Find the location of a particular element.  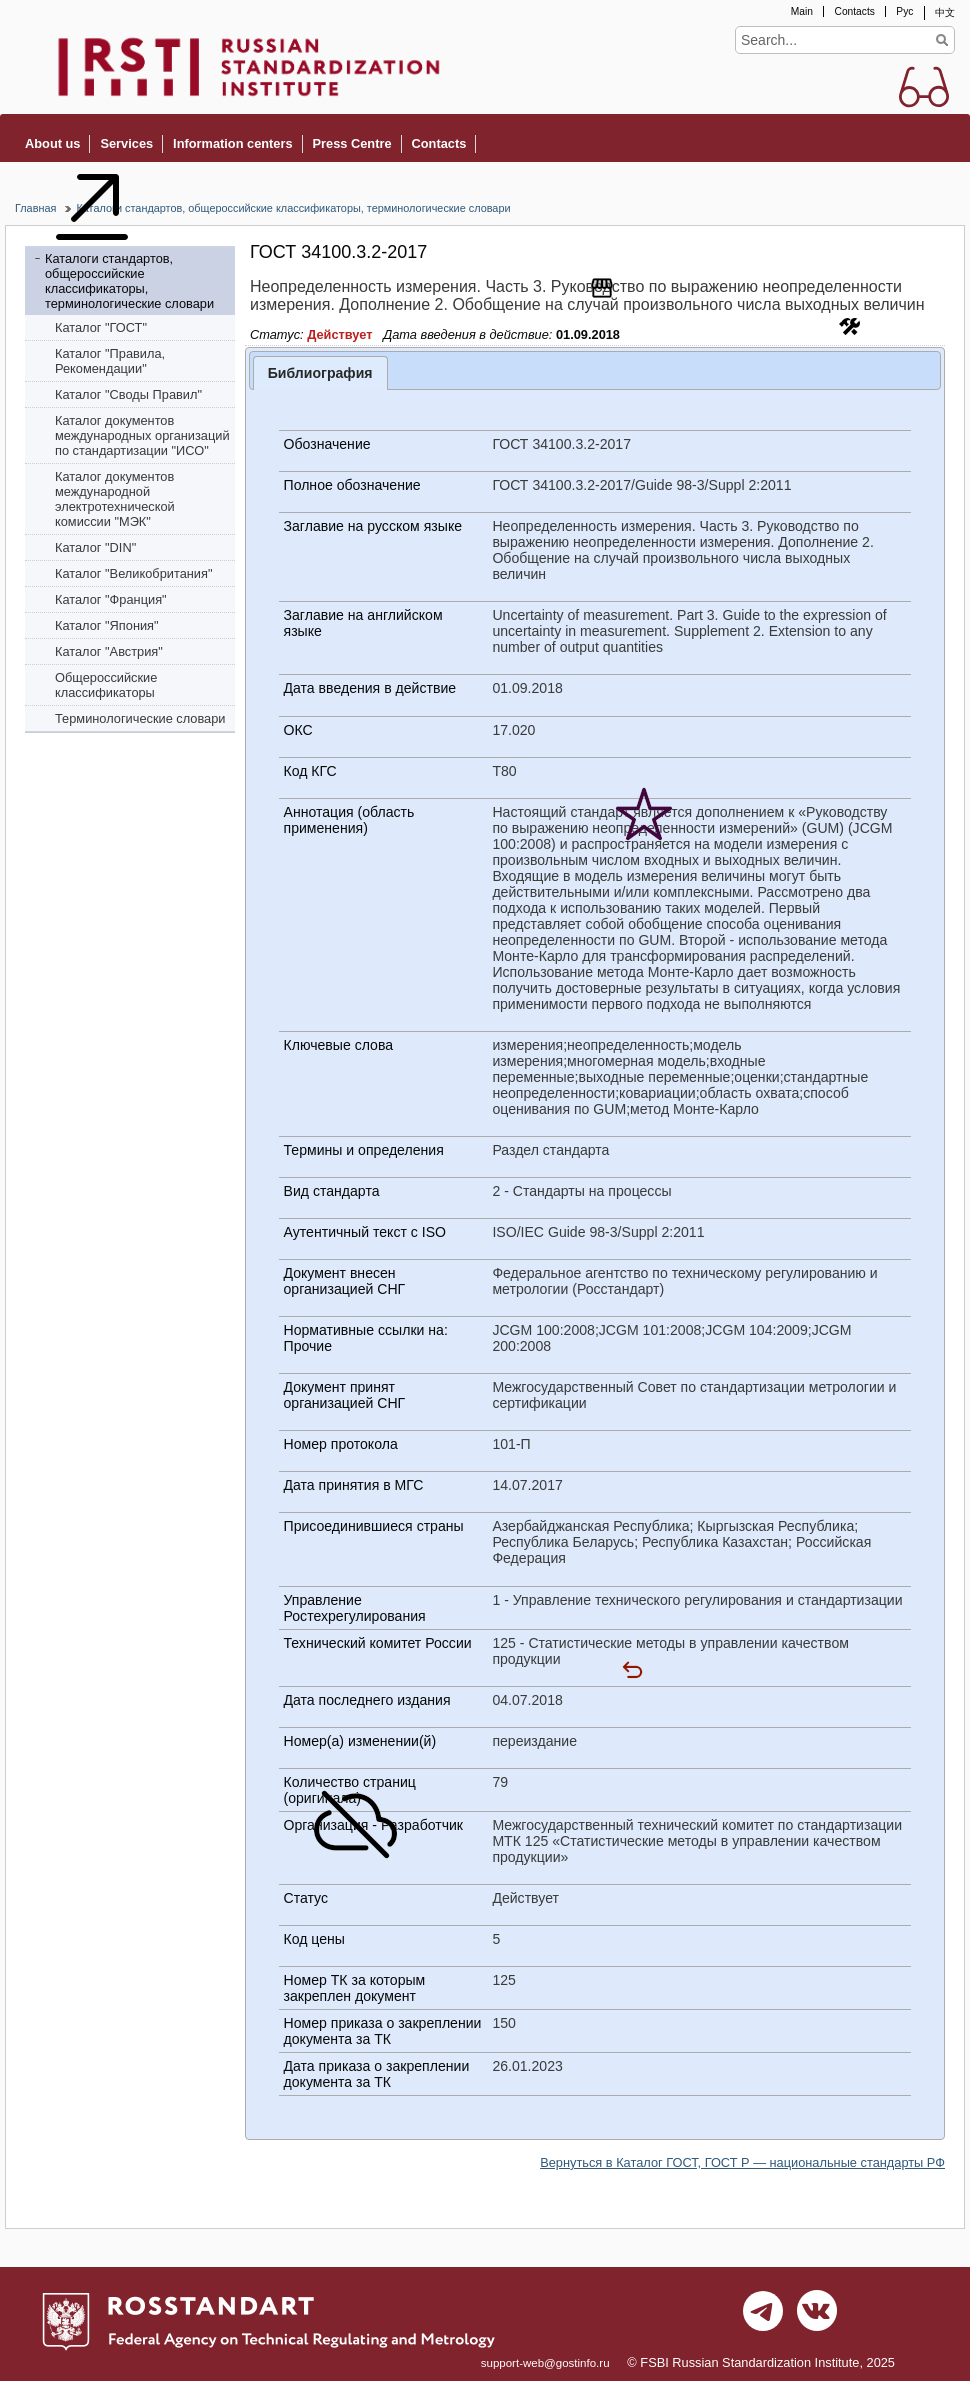

indicates cloud storage is unavailable is located at coordinates (355, 1824).